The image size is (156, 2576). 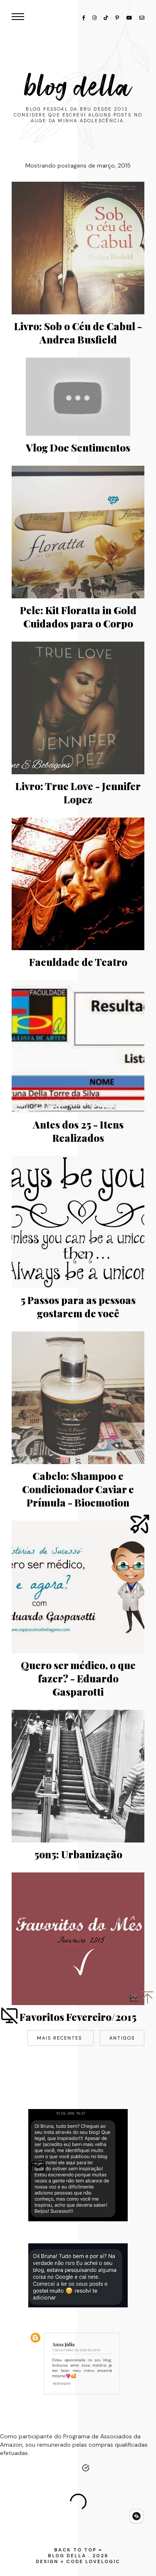 What do you see at coordinates (9, 2015) in the screenshot?
I see `disable display or screen sharing` at bounding box center [9, 2015].